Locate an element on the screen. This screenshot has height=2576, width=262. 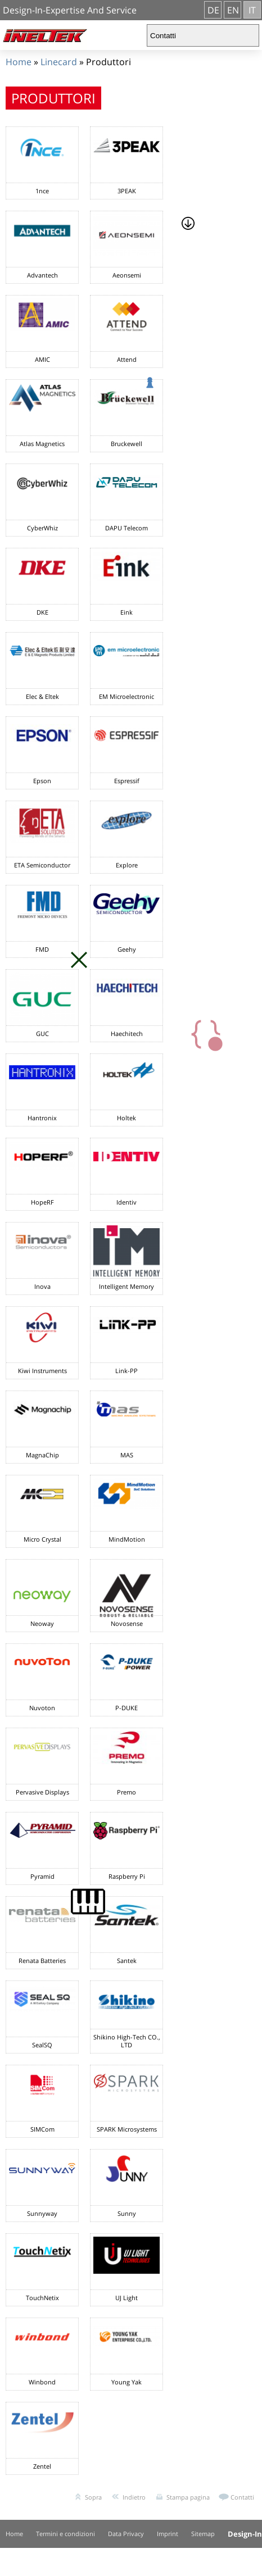
download a file or resource is located at coordinates (188, 223).